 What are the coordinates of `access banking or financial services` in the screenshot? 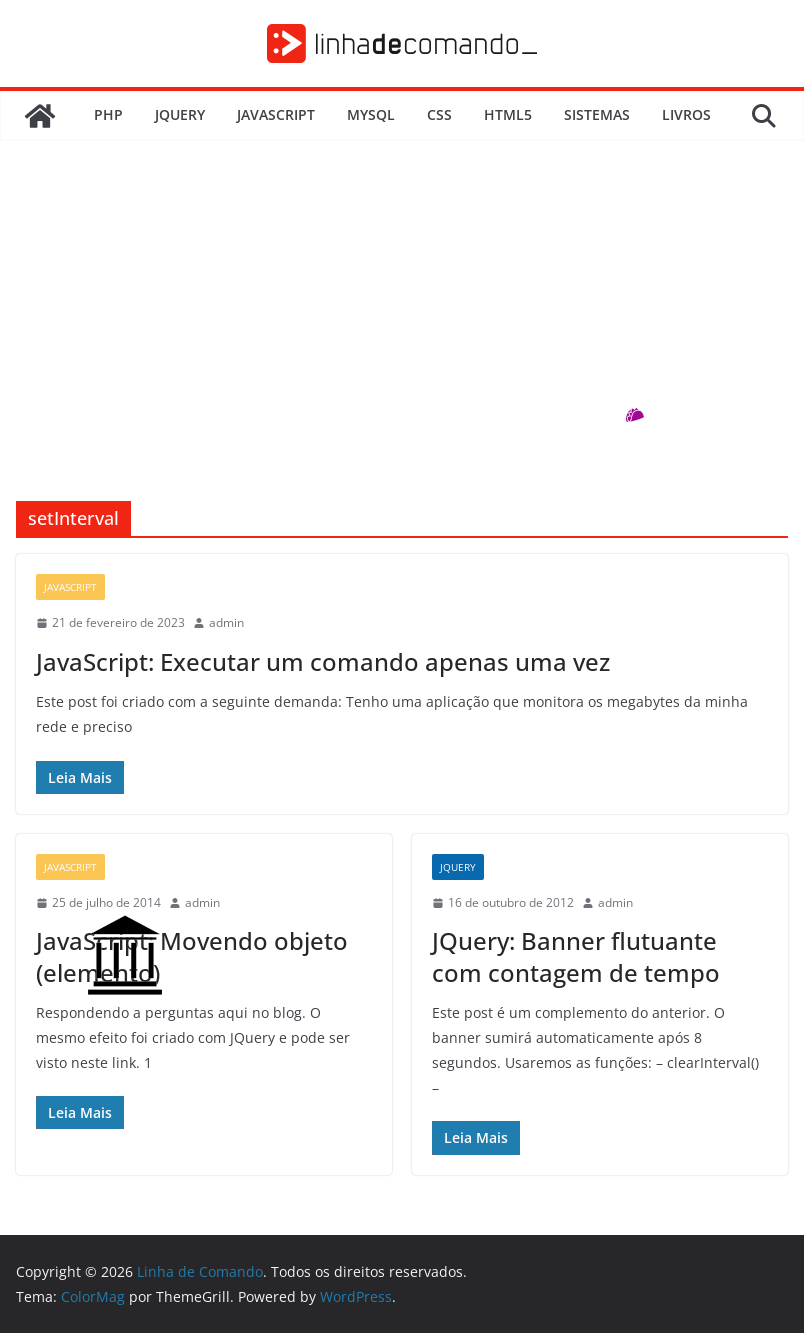 It's located at (125, 955).